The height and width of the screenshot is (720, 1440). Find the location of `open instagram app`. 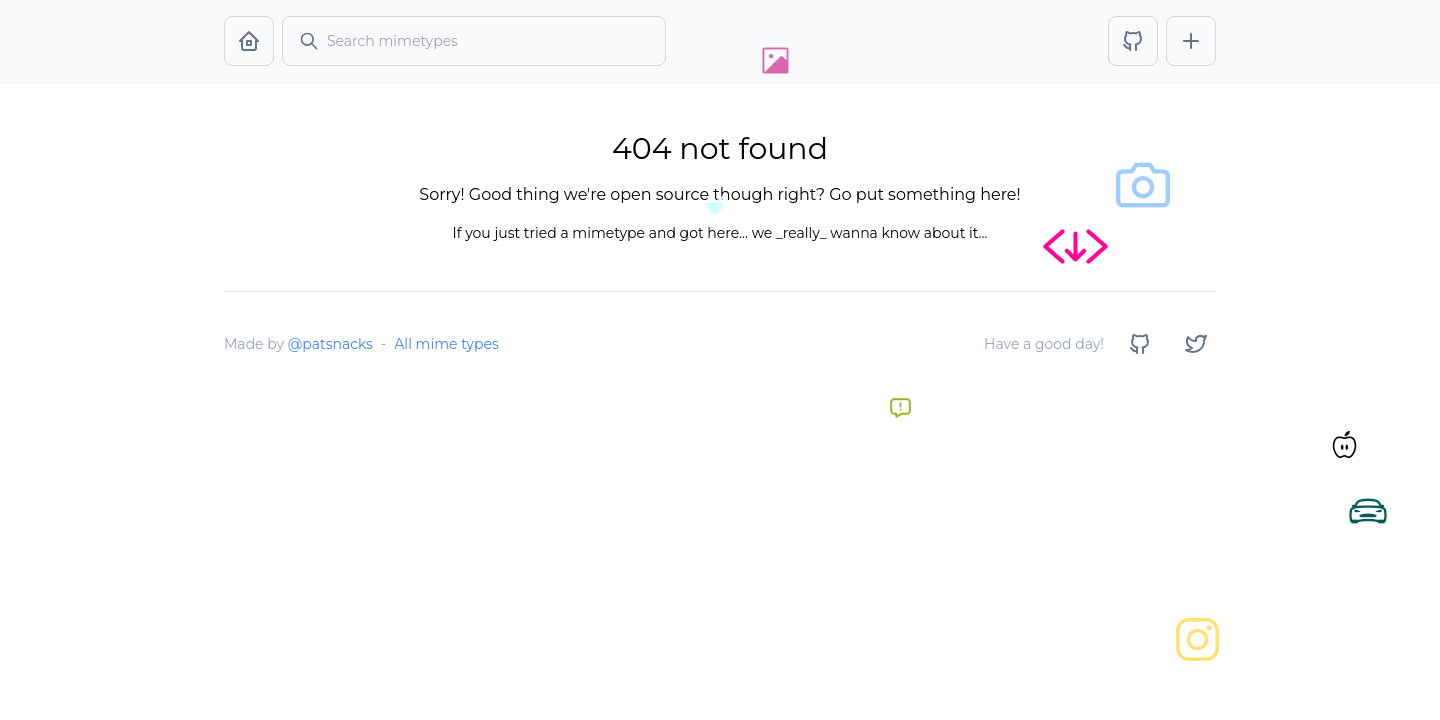

open instagram app is located at coordinates (1197, 639).